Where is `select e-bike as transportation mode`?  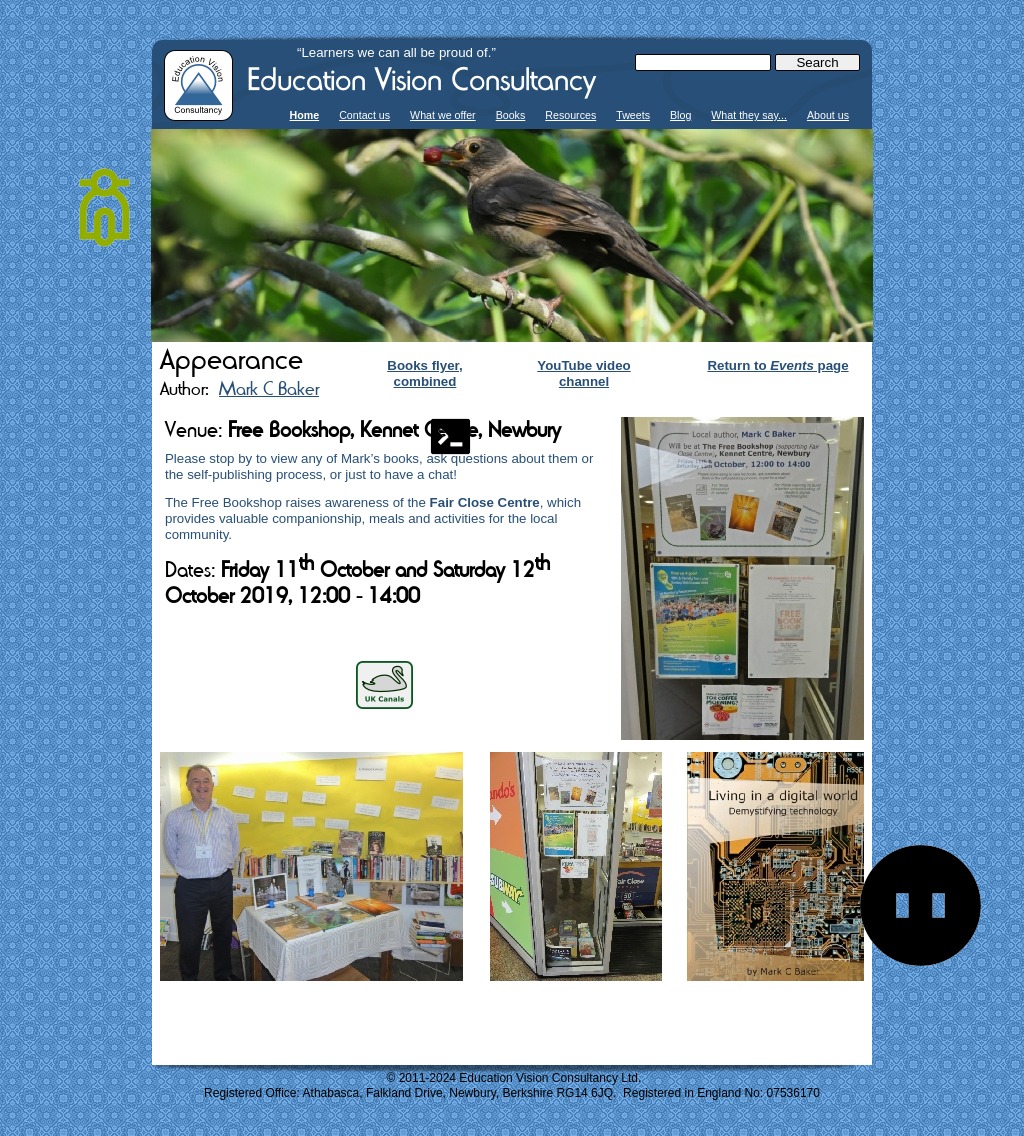 select e-bike as transportation mode is located at coordinates (104, 207).